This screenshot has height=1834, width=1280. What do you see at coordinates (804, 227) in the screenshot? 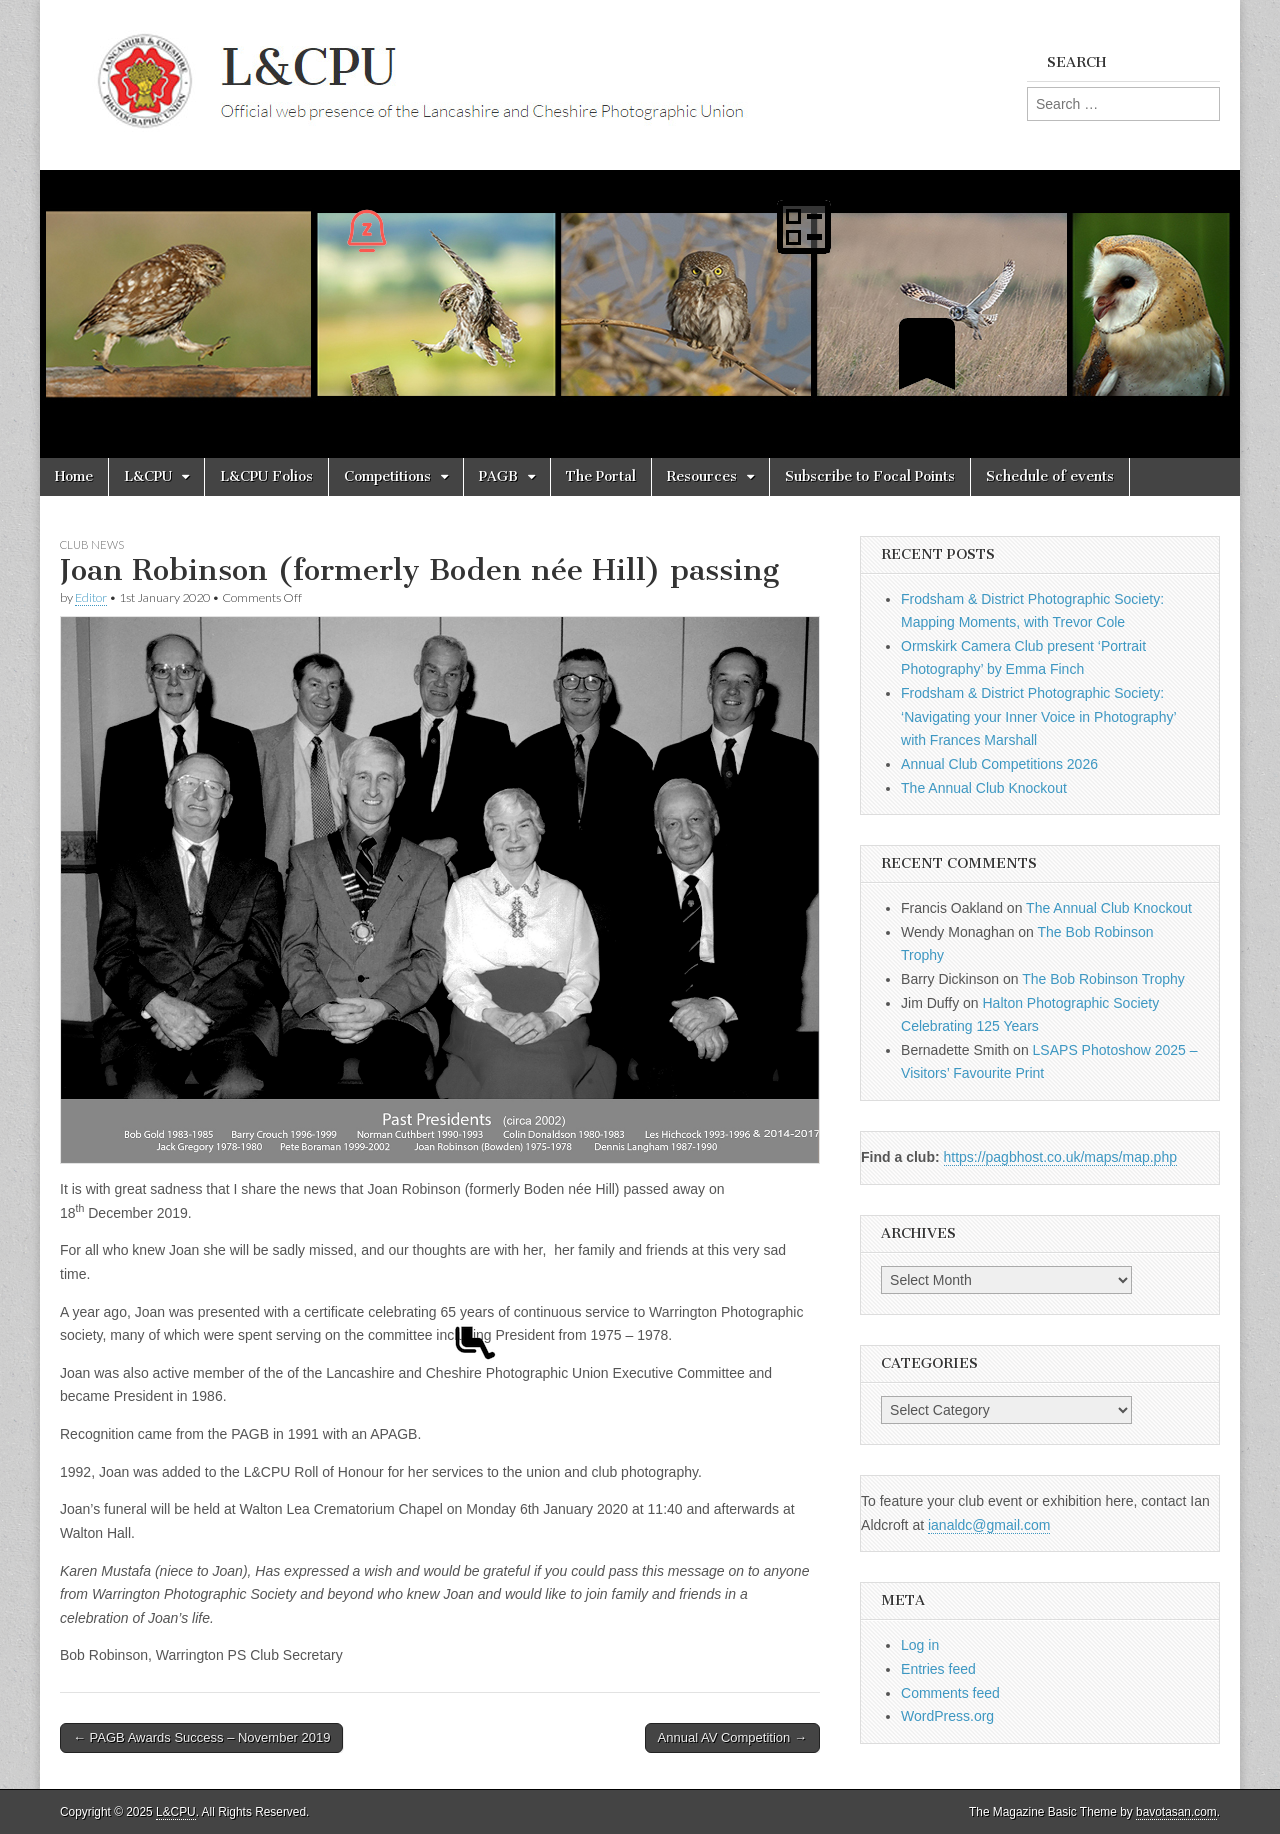
I see `view ballot or voting options` at bounding box center [804, 227].